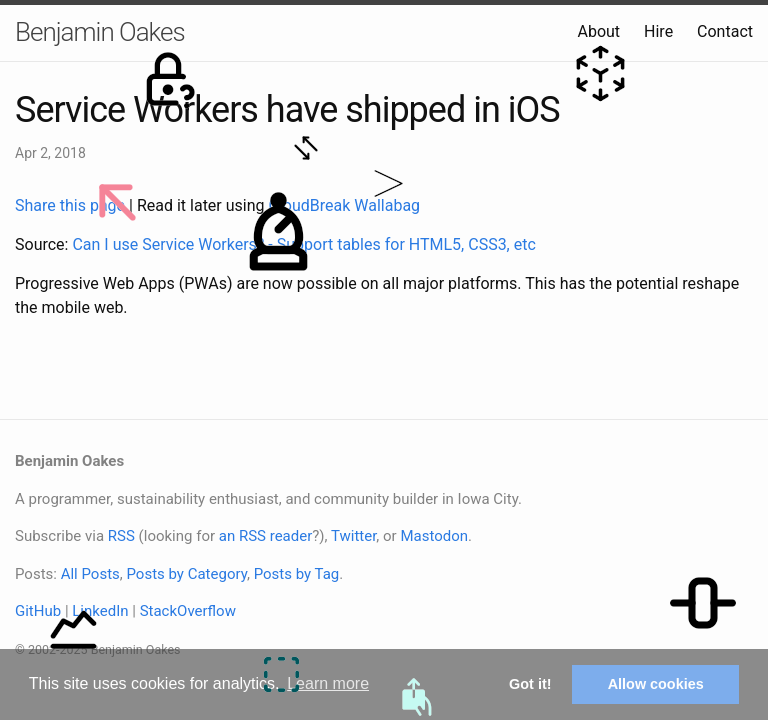 The height and width of the screenshot is (720, 768). I want to click on view analytics or performance trends, so click(73, 628).